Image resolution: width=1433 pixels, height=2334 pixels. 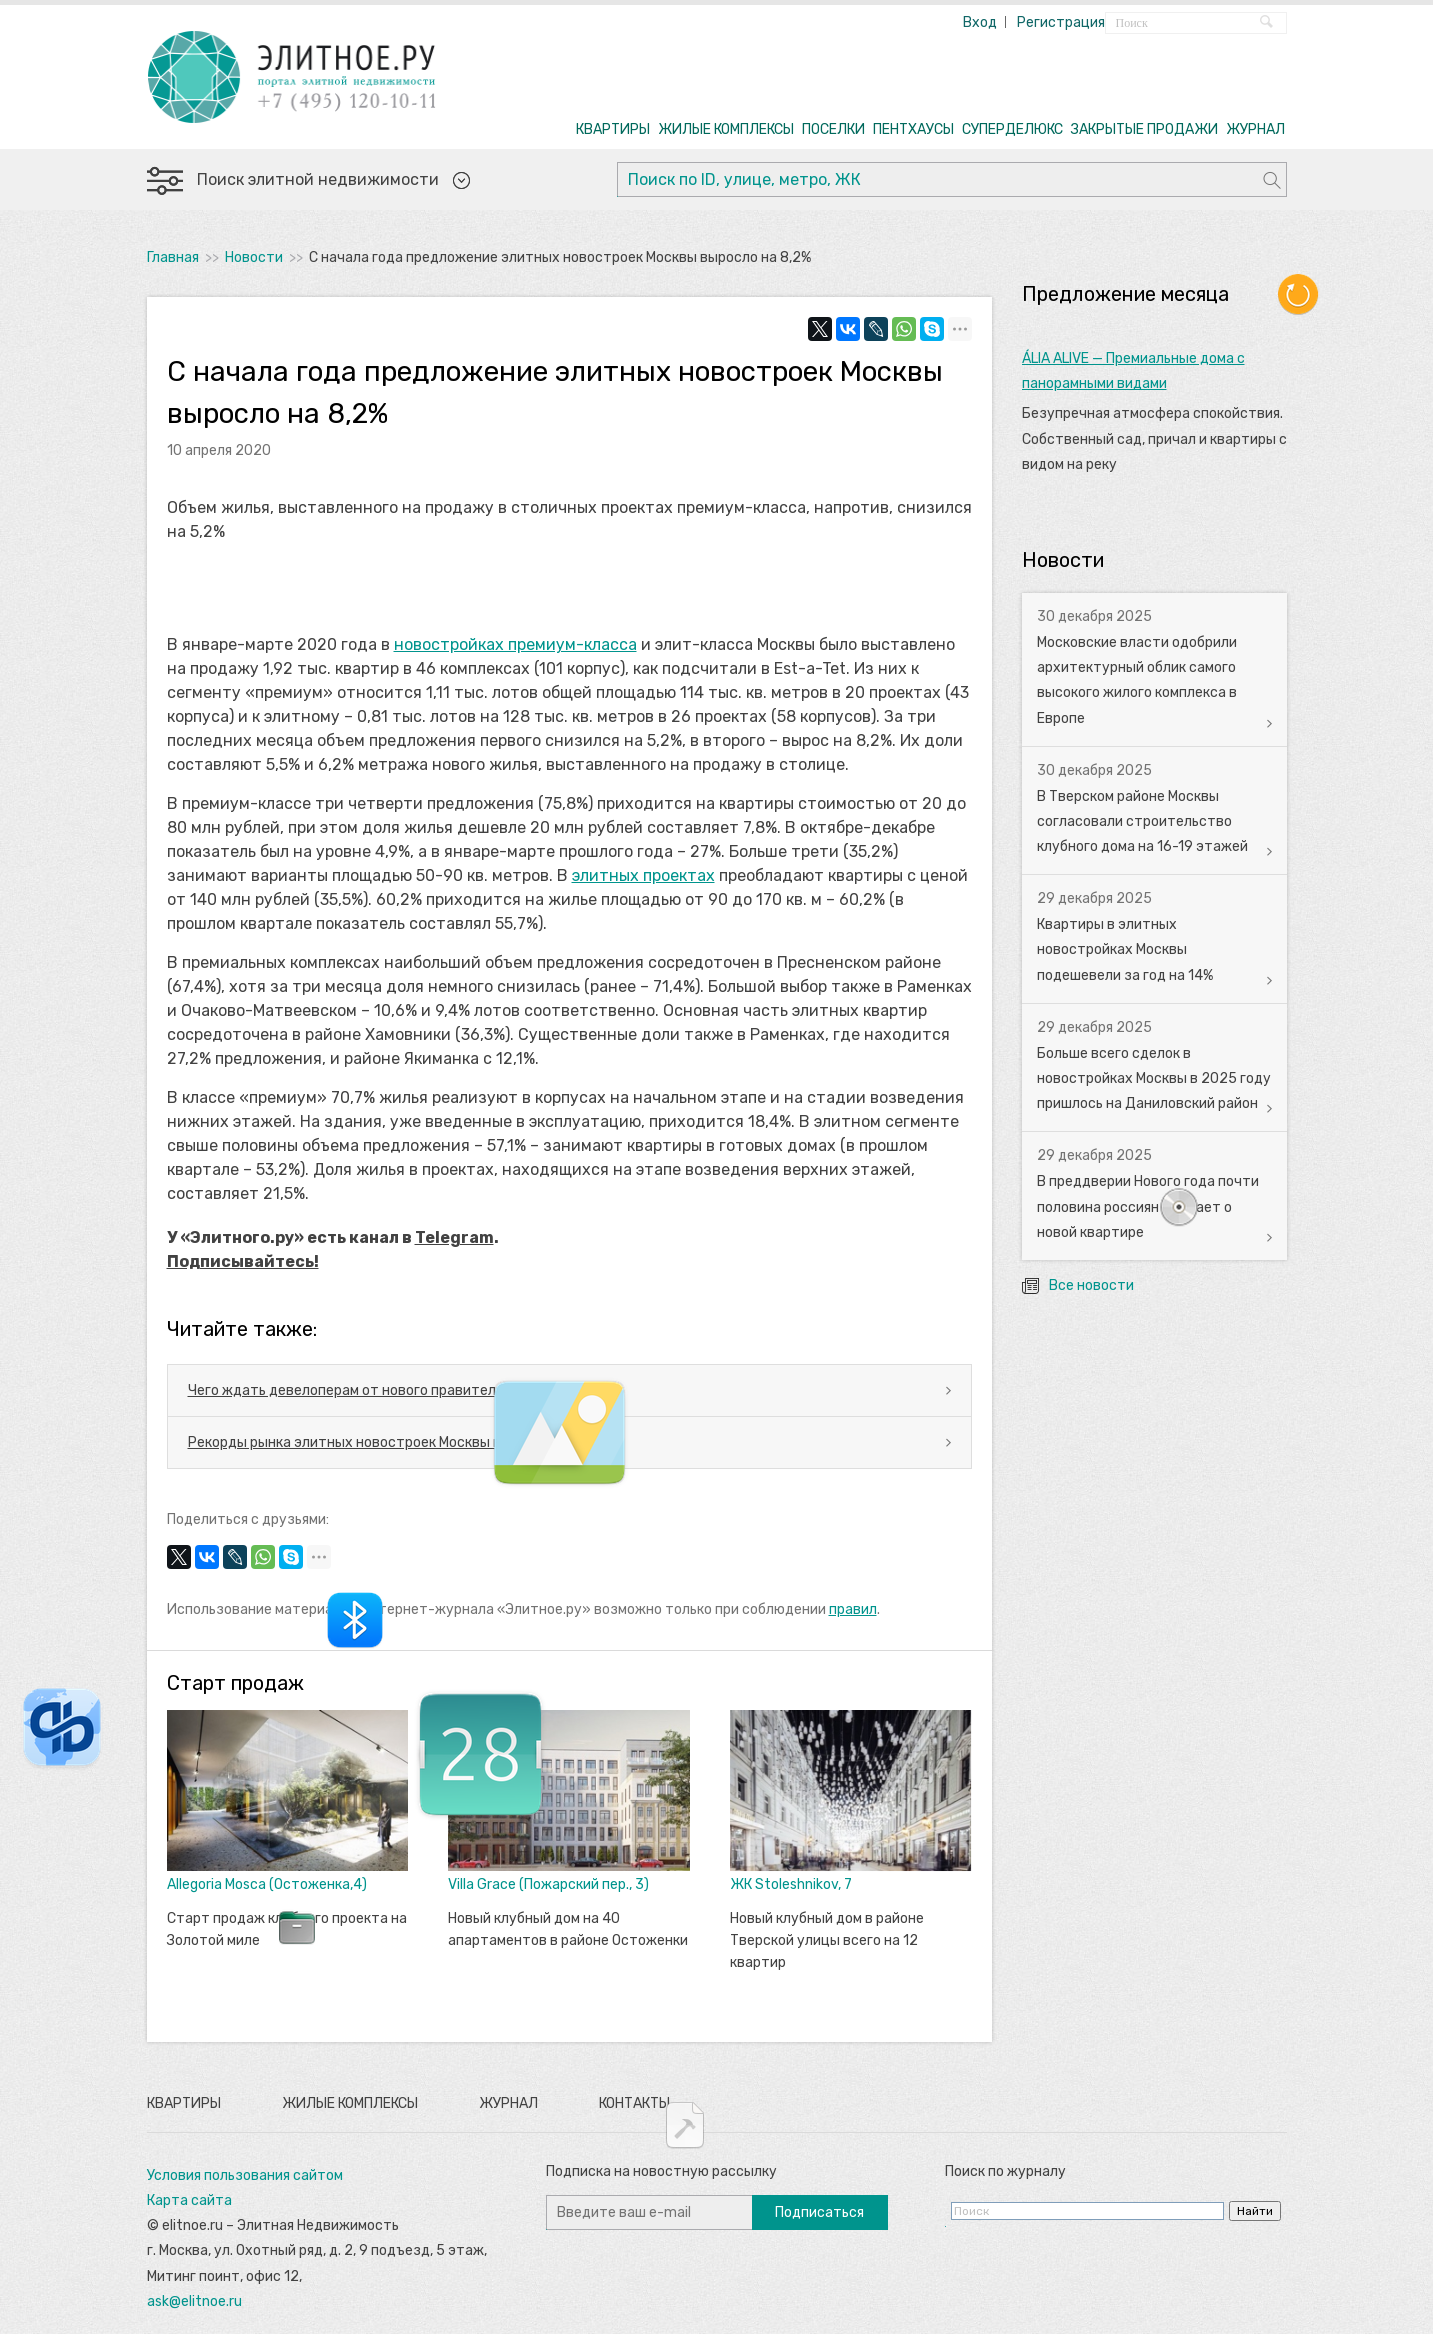 What do you see at coordinates (297, 1927) in the screenshot?
I see `open the file manager` at bounding box center [297, 1927].